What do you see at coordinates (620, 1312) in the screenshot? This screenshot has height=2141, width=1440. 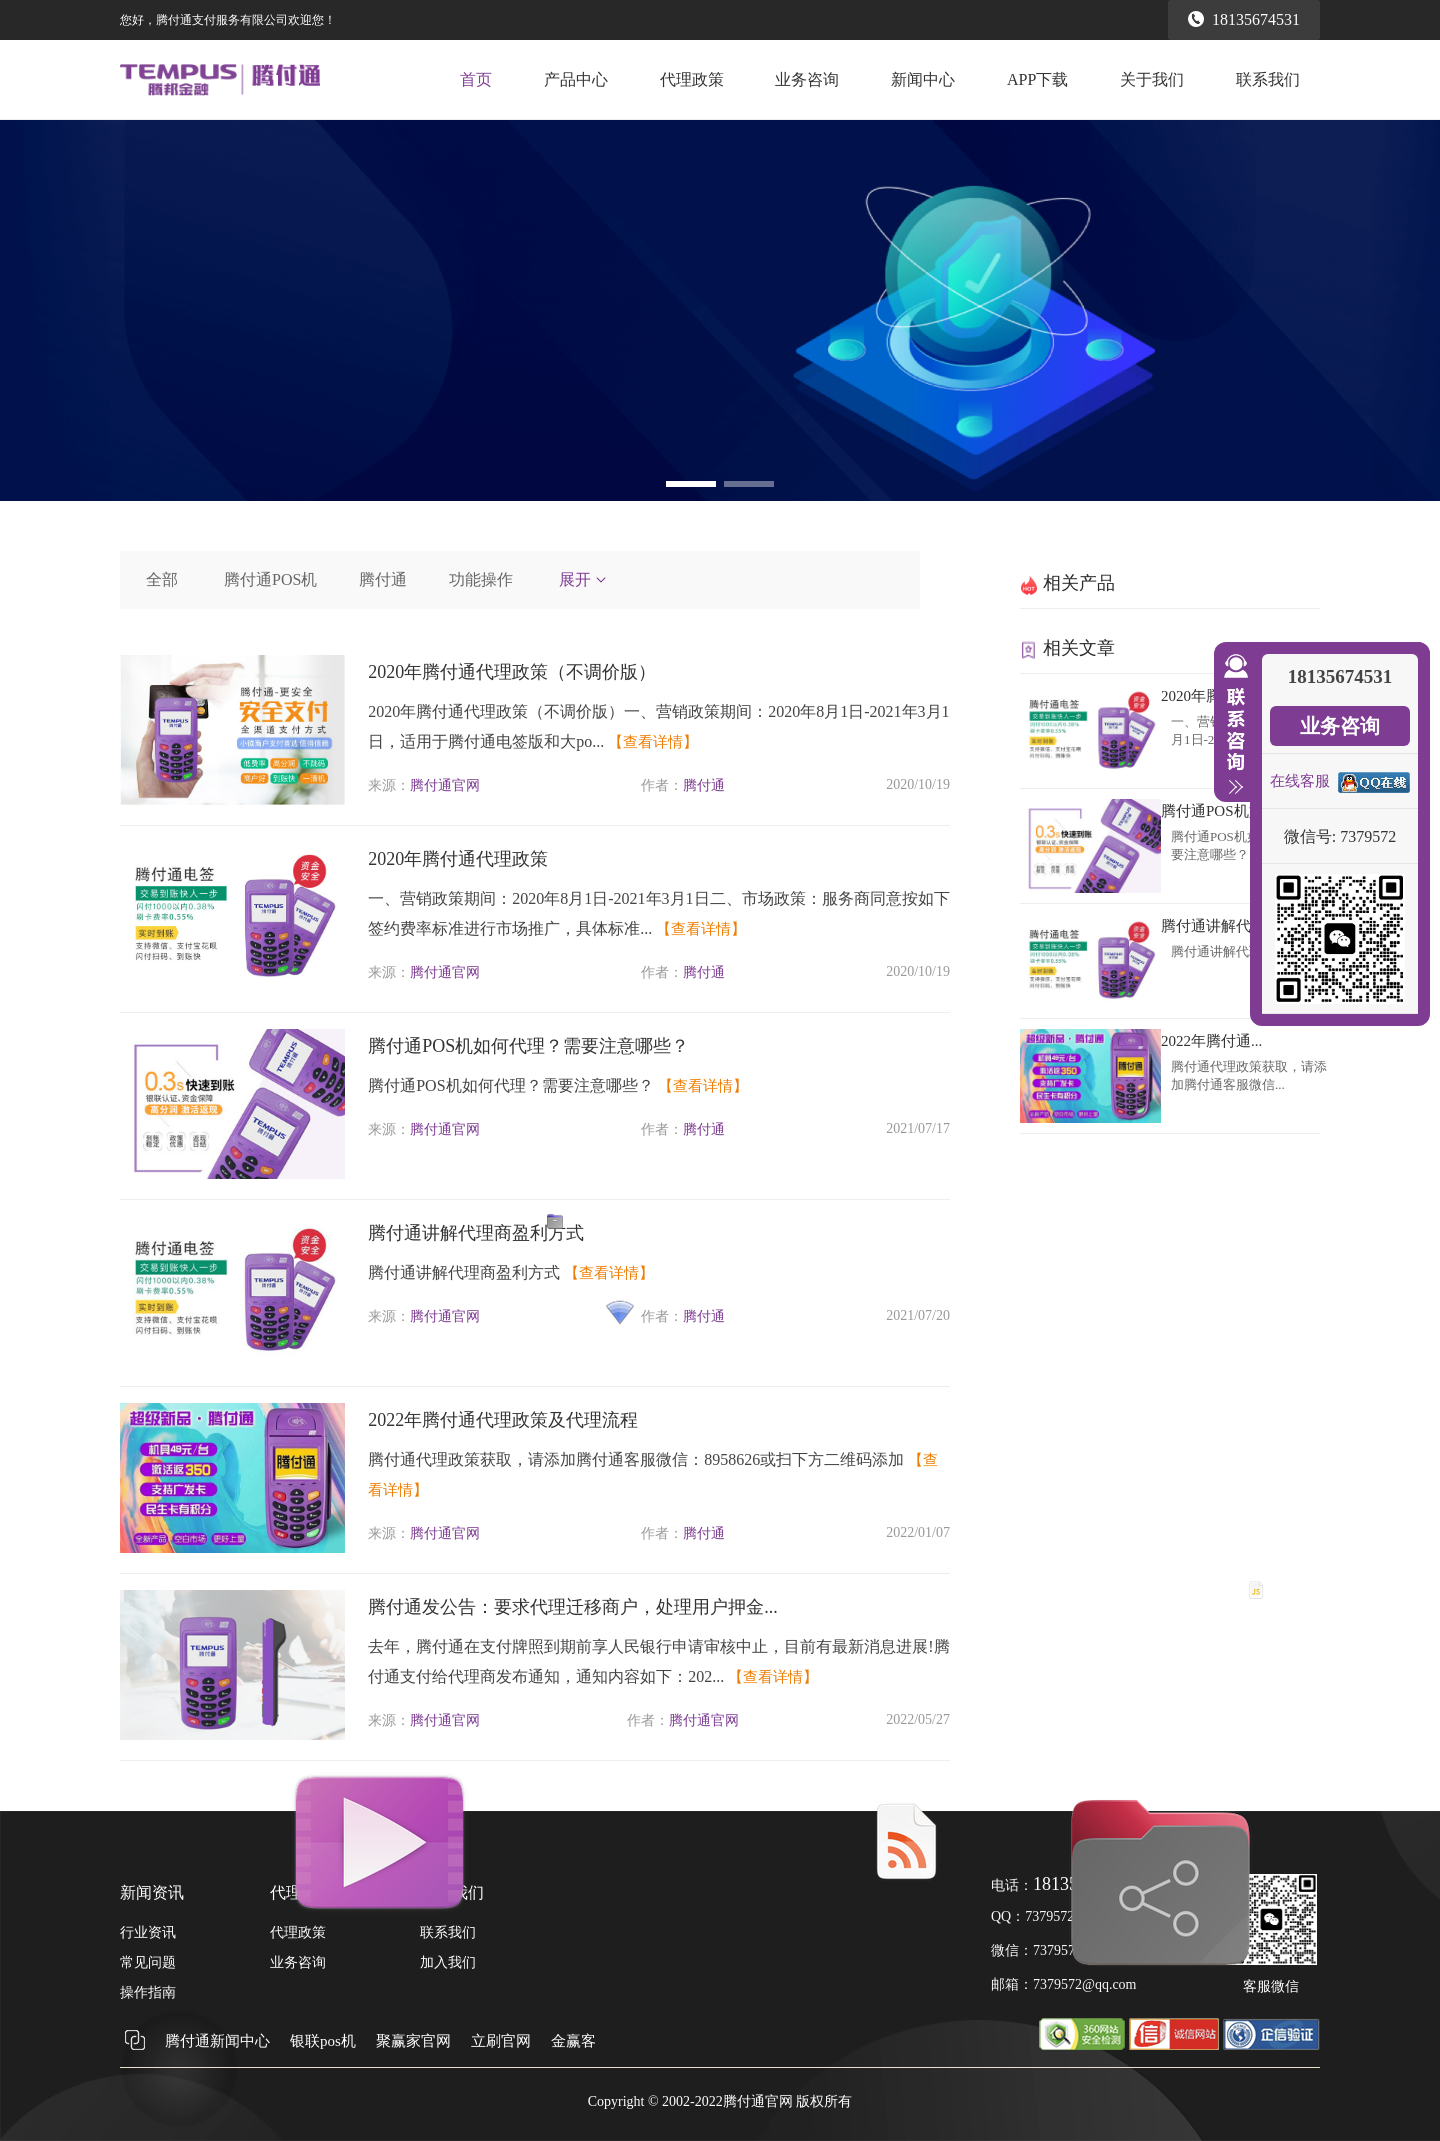 I see `indicates wireless network connection status` at bounding box center [620, 1312].